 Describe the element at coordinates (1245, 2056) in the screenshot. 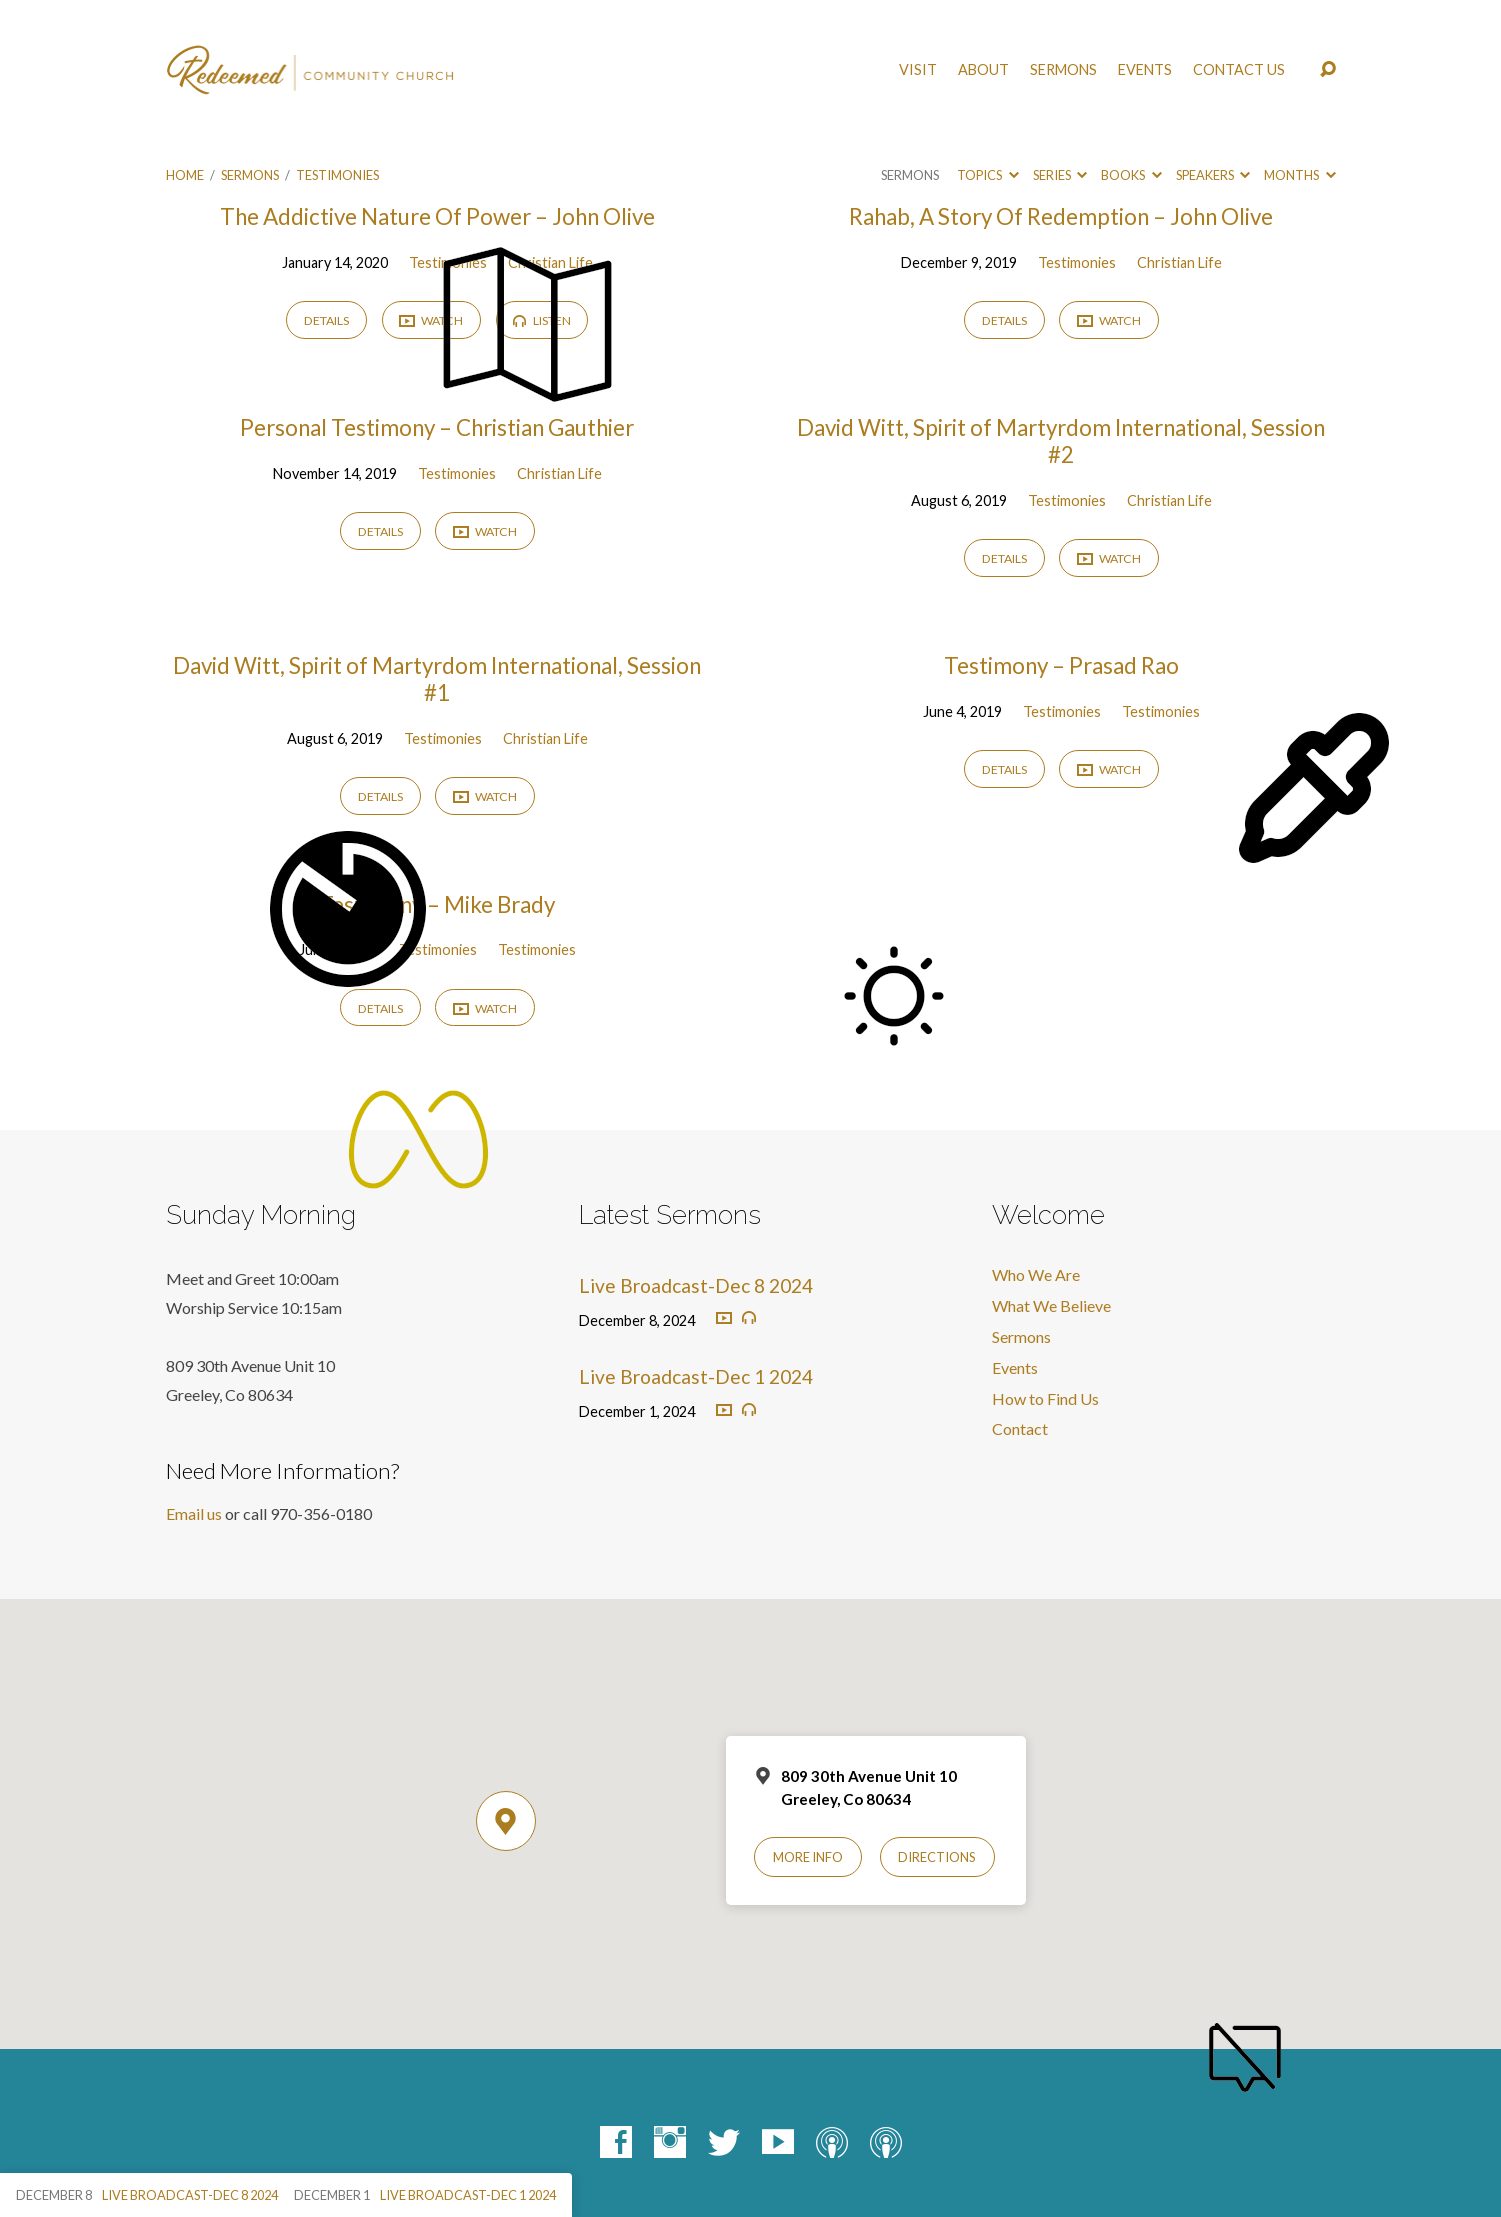

I see `mute or disable chat notifications` at that location.